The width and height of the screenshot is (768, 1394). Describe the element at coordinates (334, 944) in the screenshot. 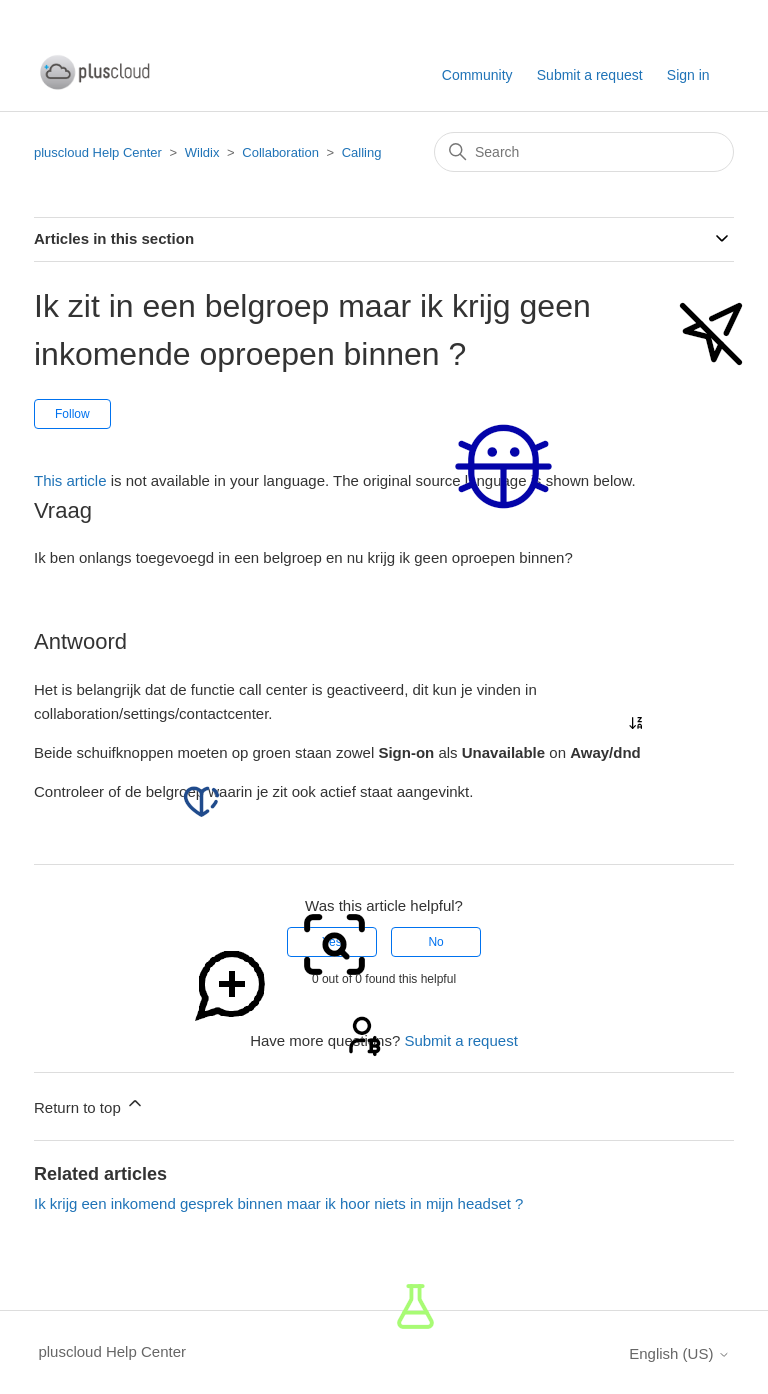

I see `scan to search or identify an item` at that location.